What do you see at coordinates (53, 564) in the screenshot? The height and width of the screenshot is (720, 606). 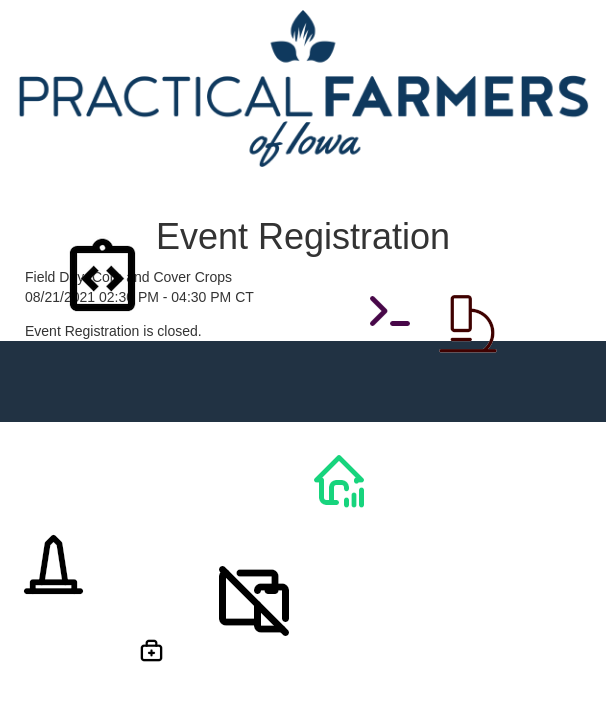 I see `view monuments or landmarks nearby` at bounding box center [53, 564].